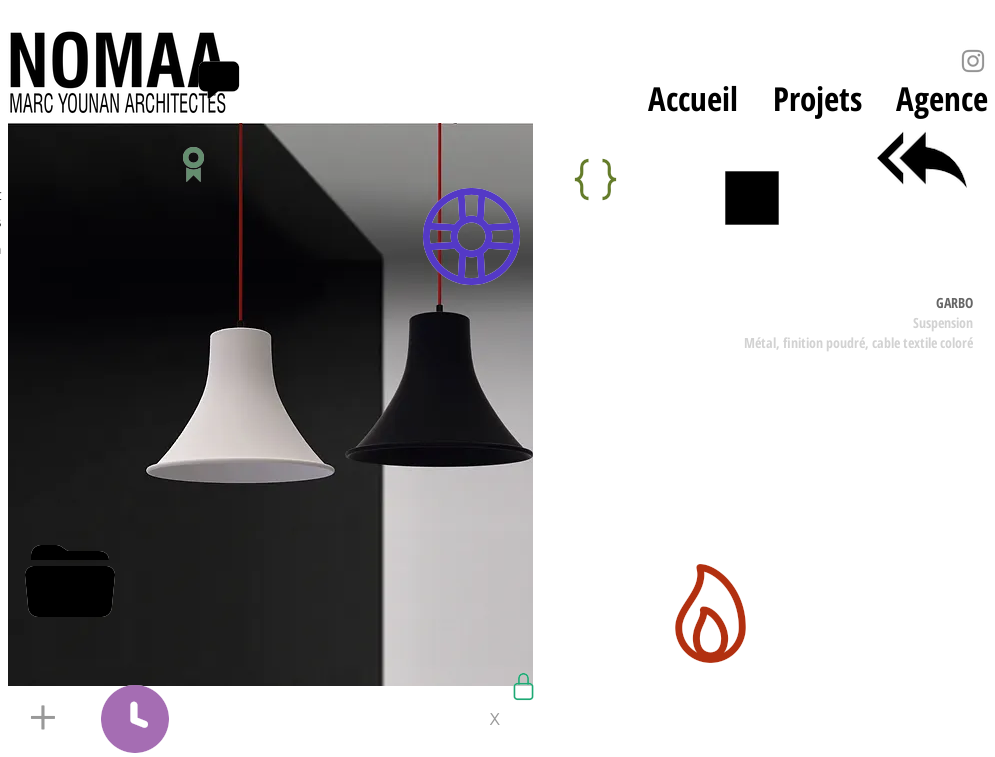  What do you see at coordinates (595, 179) in the screenshot?
I see `indicates a JSON file type` at bounding box center [595, 179].